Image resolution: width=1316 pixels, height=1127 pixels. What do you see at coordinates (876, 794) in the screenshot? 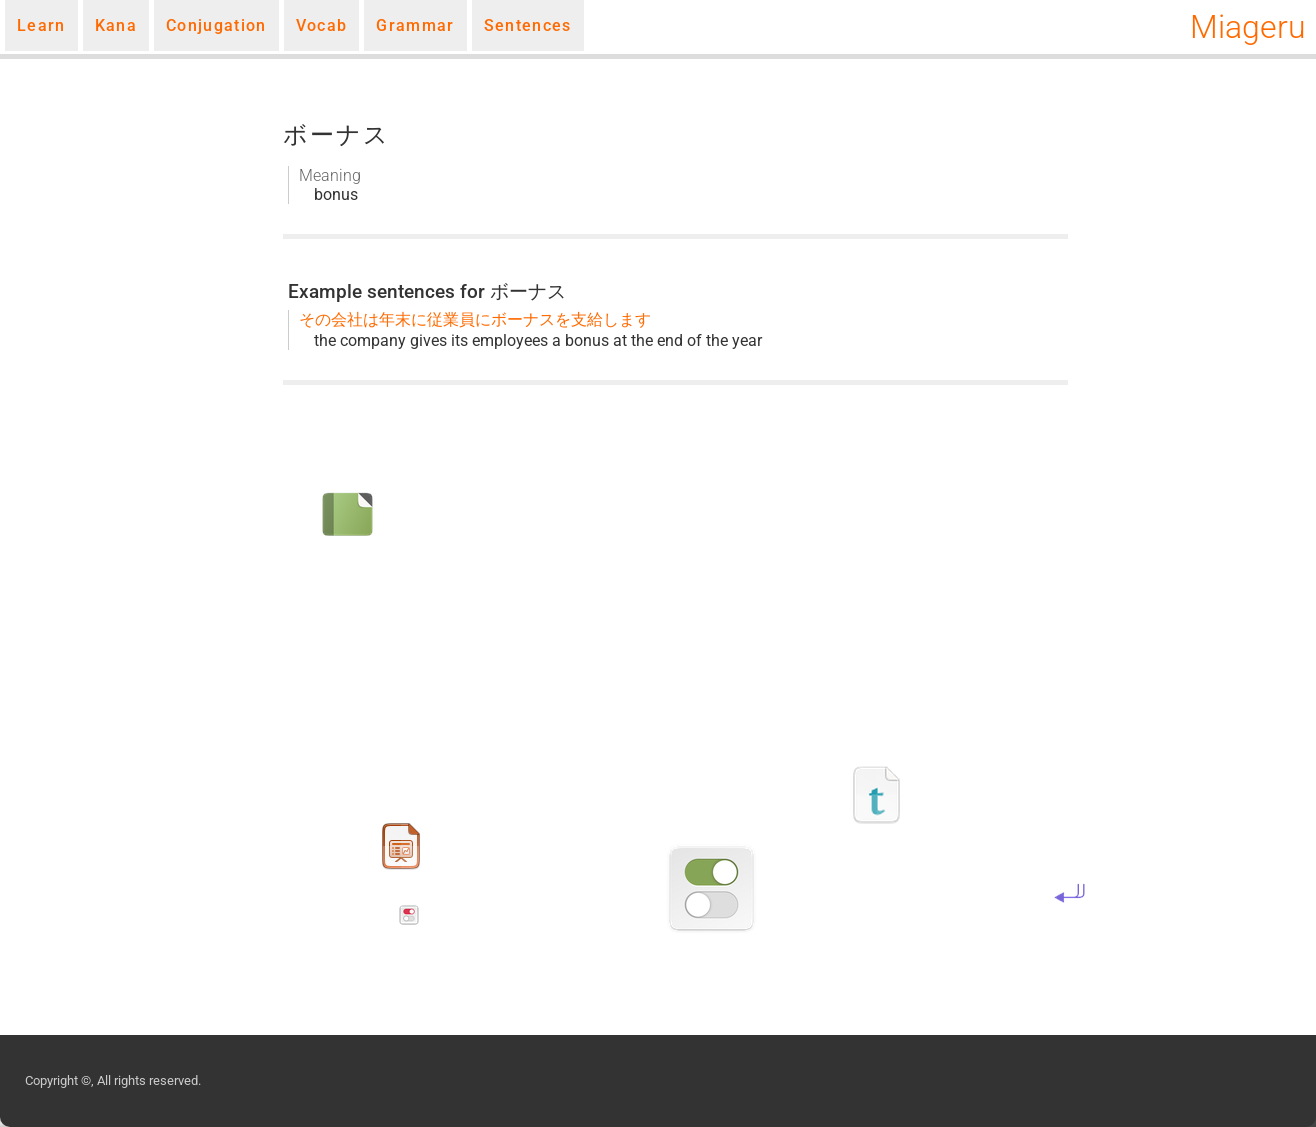
I see `a typst document file` at bounding box center [876, 794].